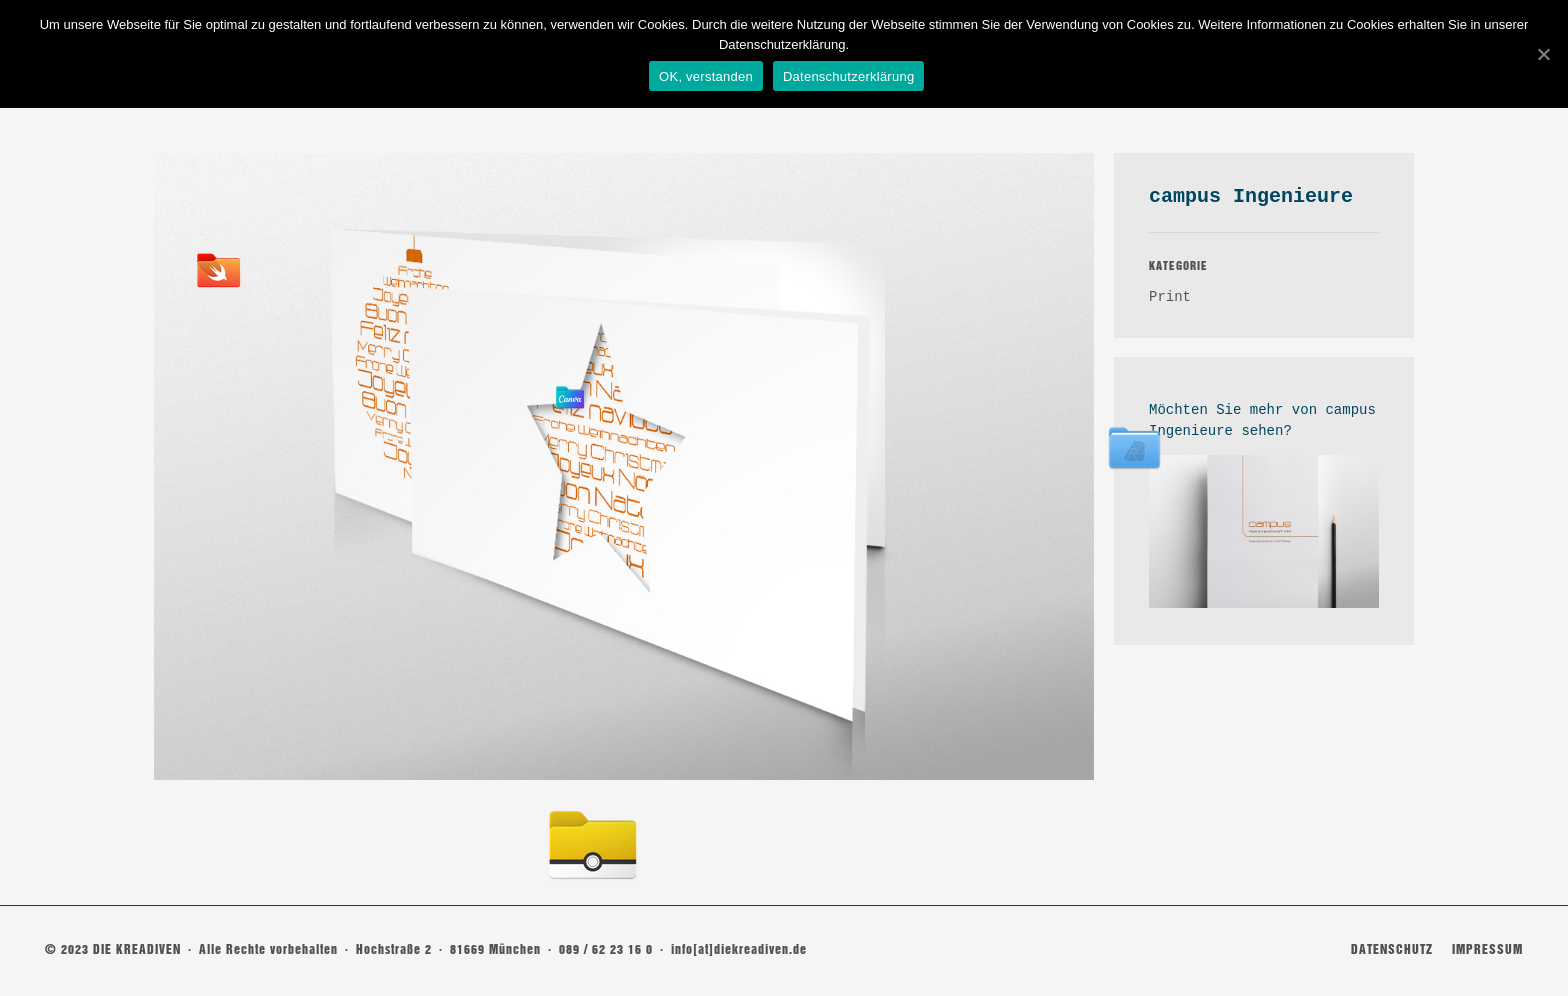  Describe the element at coordinates (218, 271) in the screenshot. I see `folder containing swift programming projects` at that location.